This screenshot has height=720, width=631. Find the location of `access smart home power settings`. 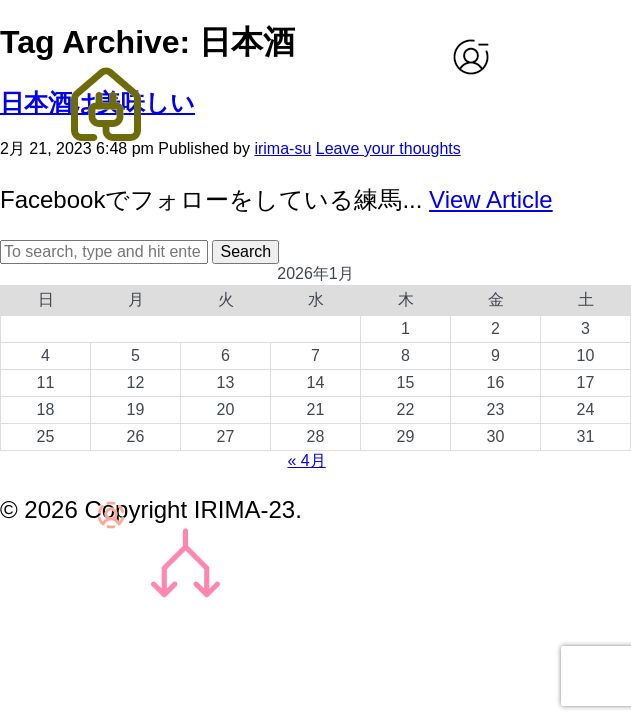

access smart home power settings is located at coordinates (106, 106).